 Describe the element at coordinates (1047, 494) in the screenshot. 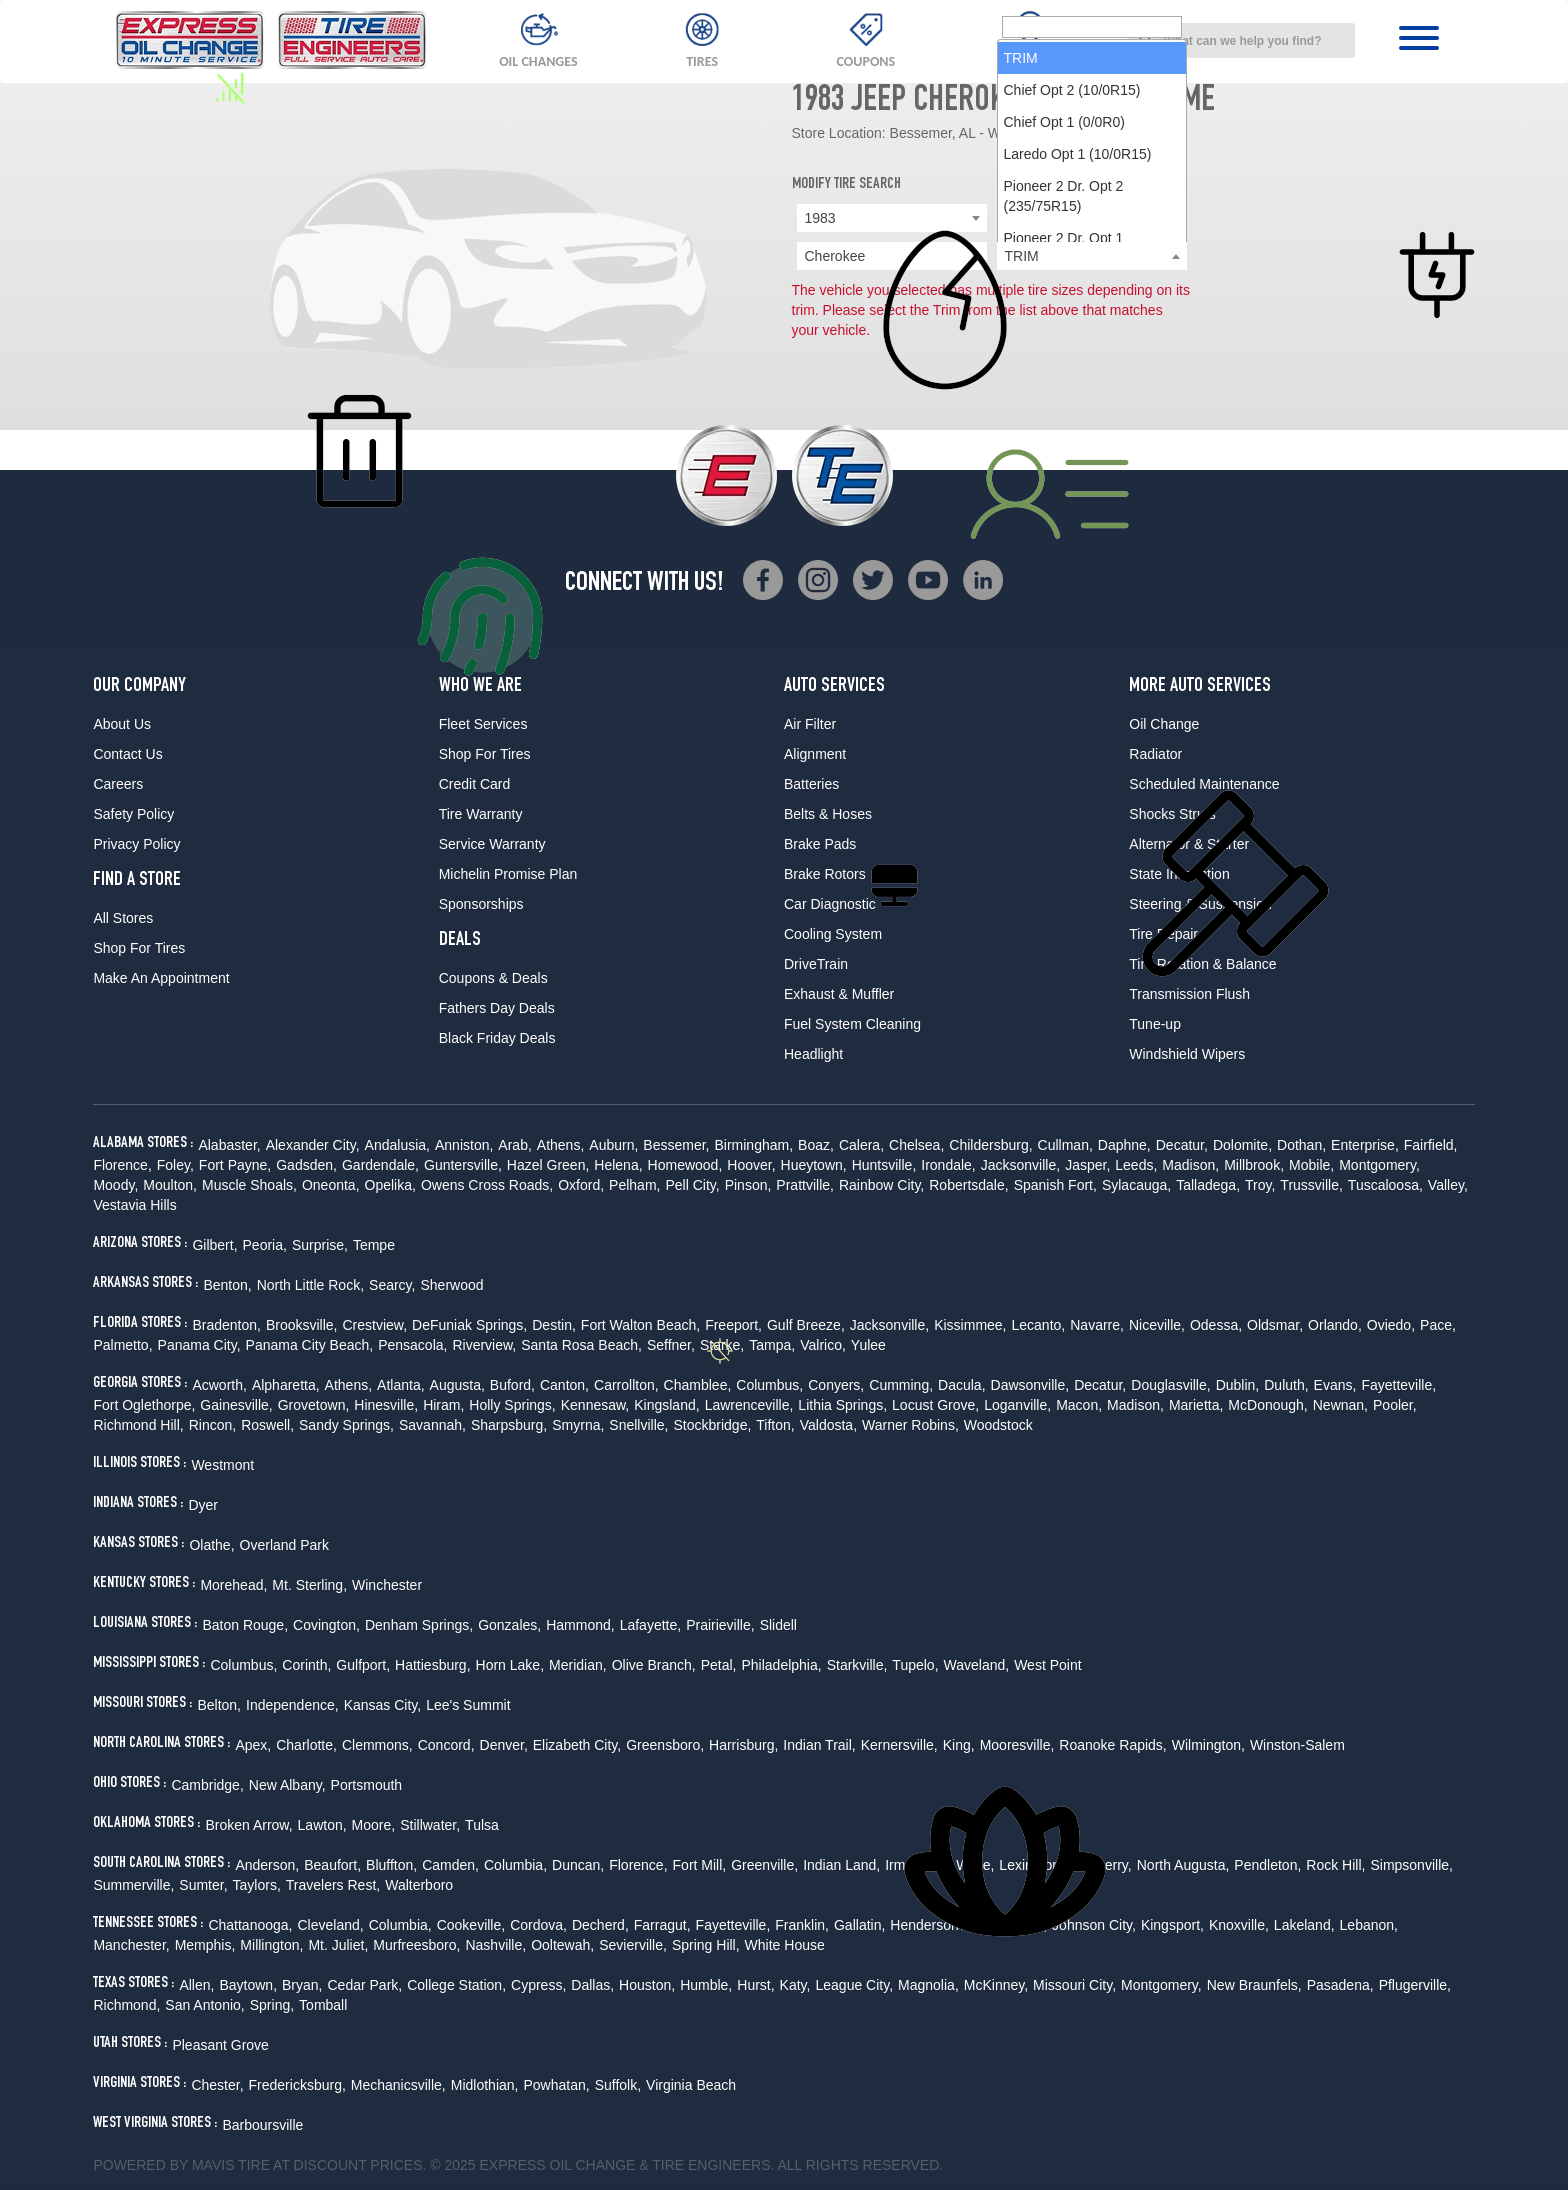

I see `view user list or directory` at that location.